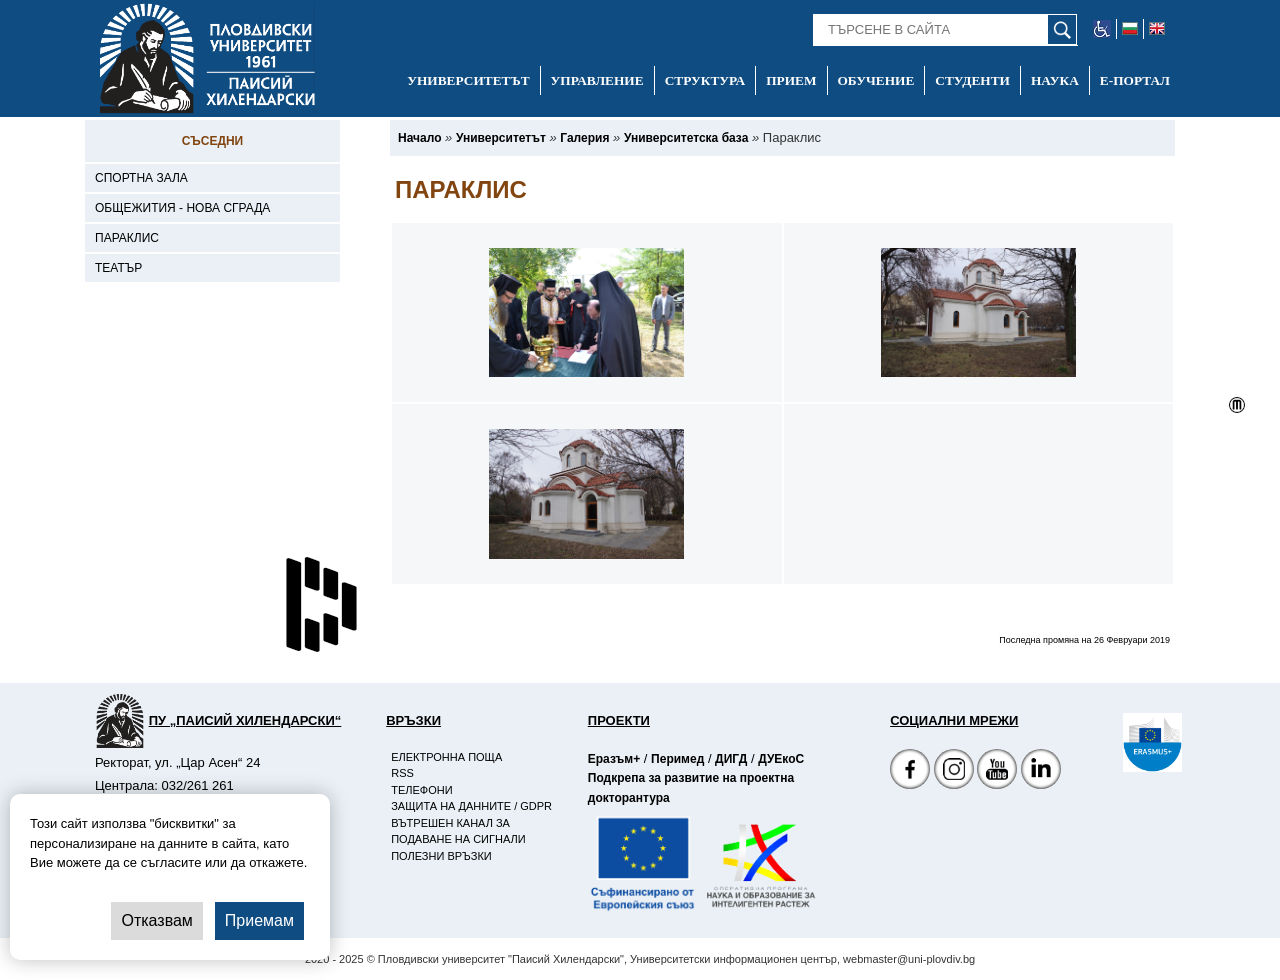 The height and width of the screenshot is (980, 1280). What do you see at coordinates (1237, 405) in the screenshot?
I see `makerbot logo` at bounding box center [1237, 405].